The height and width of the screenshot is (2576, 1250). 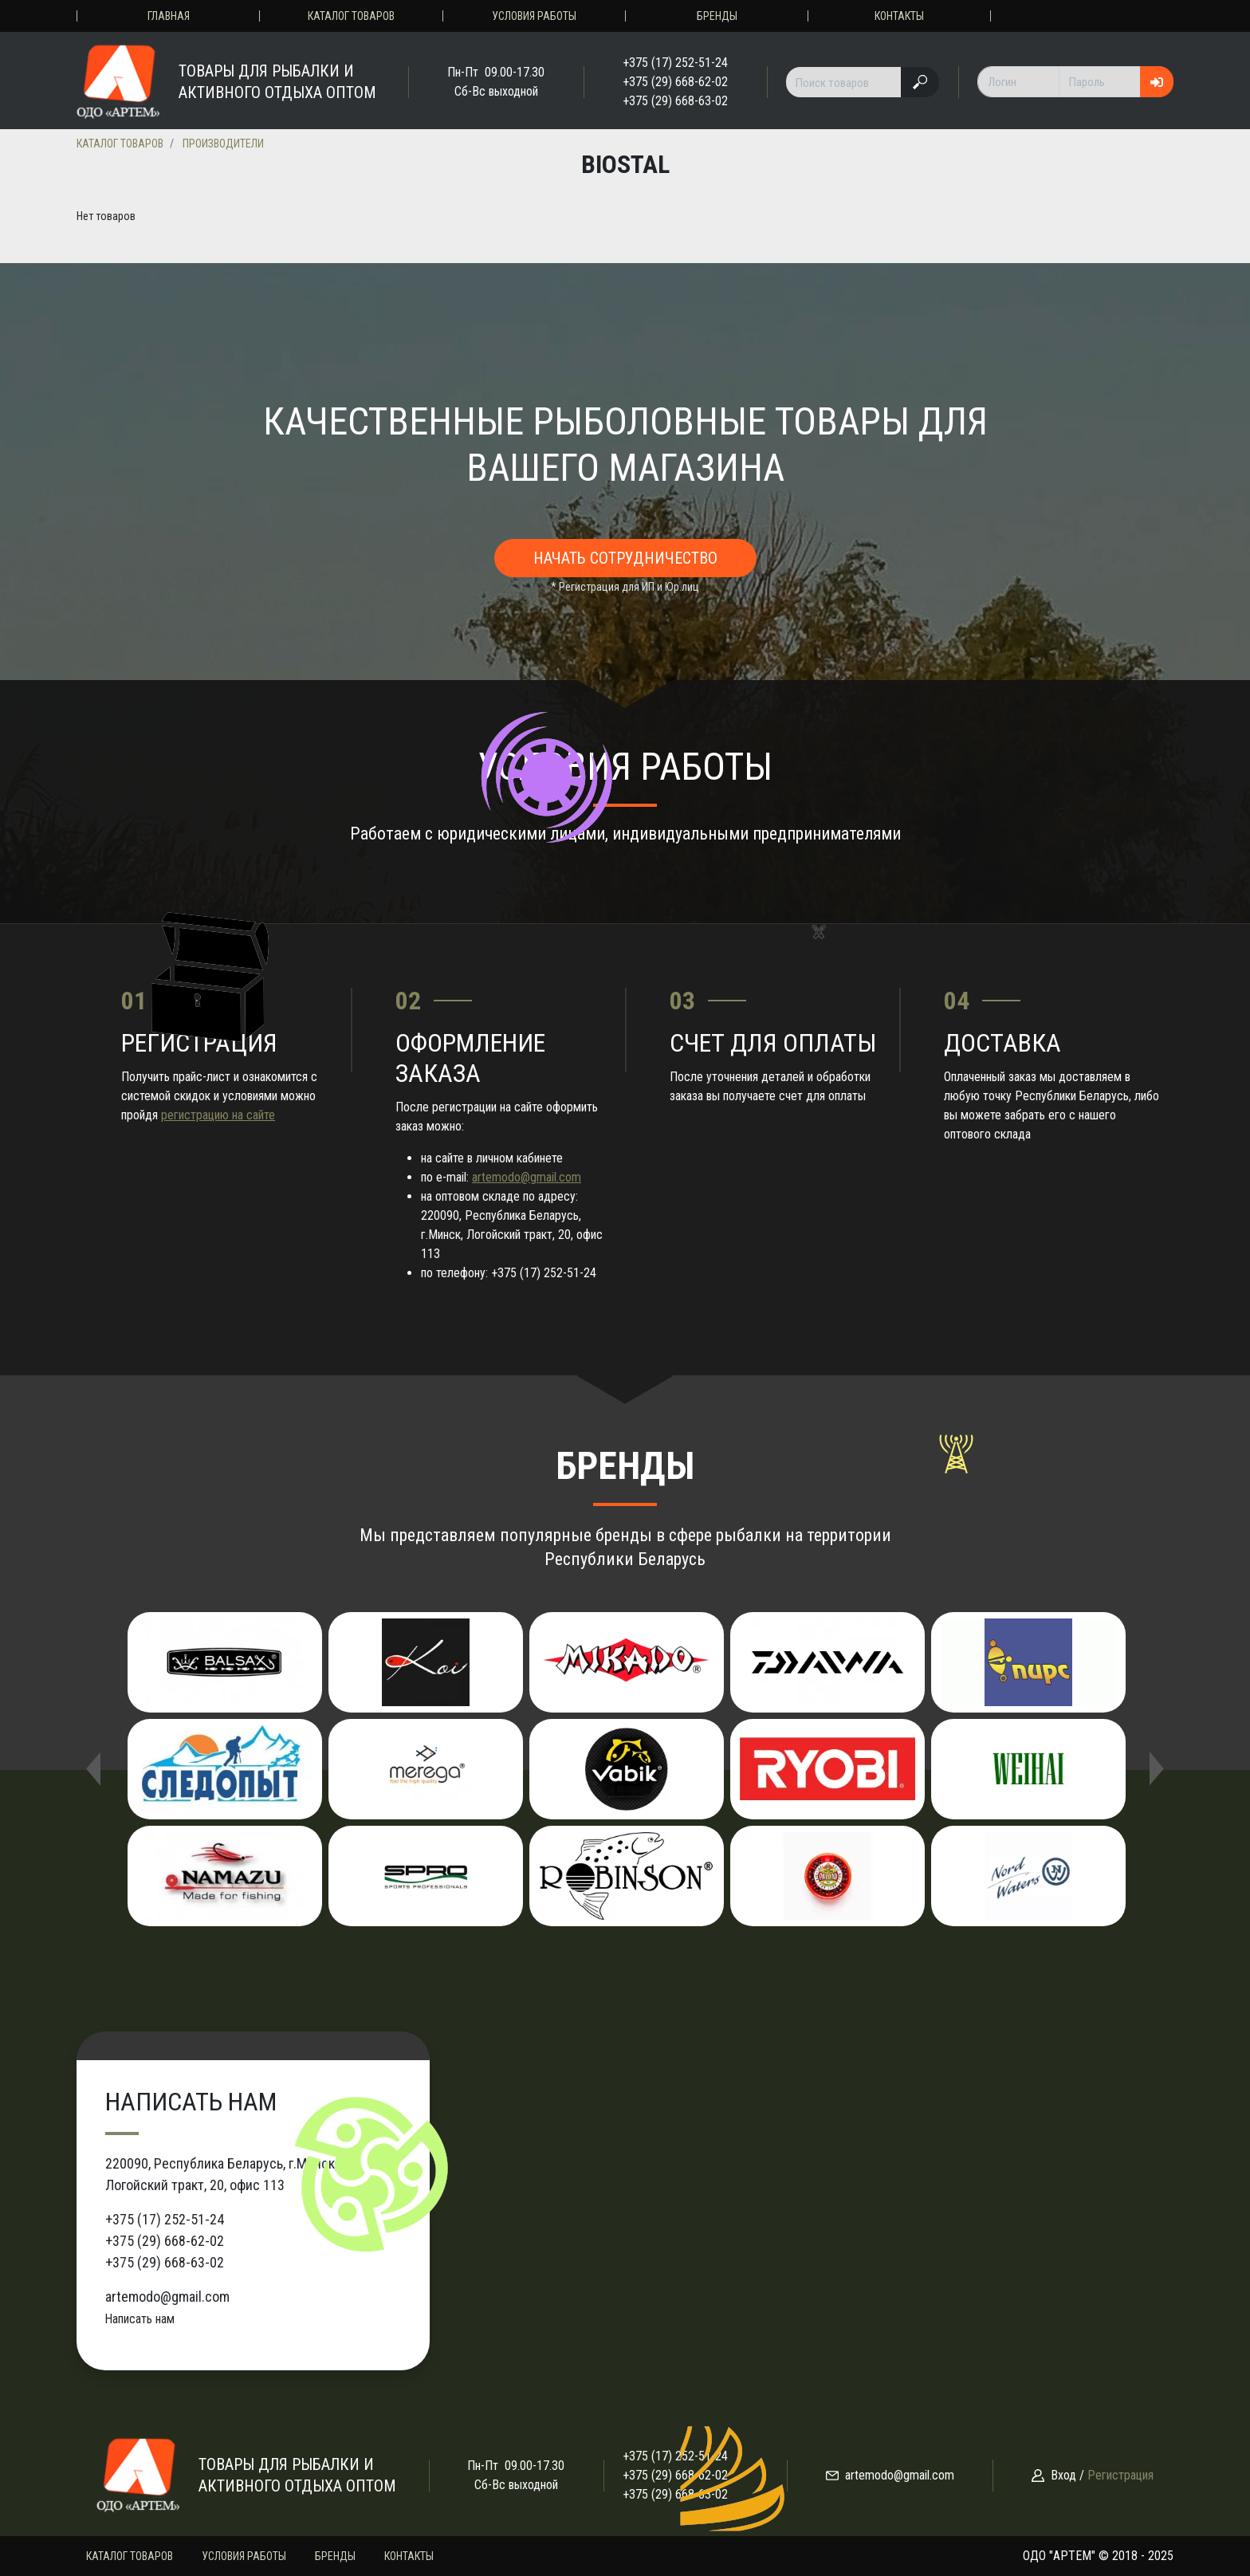 I want to click on broadcast or transmit a signal, so click(x=956, y=1454).